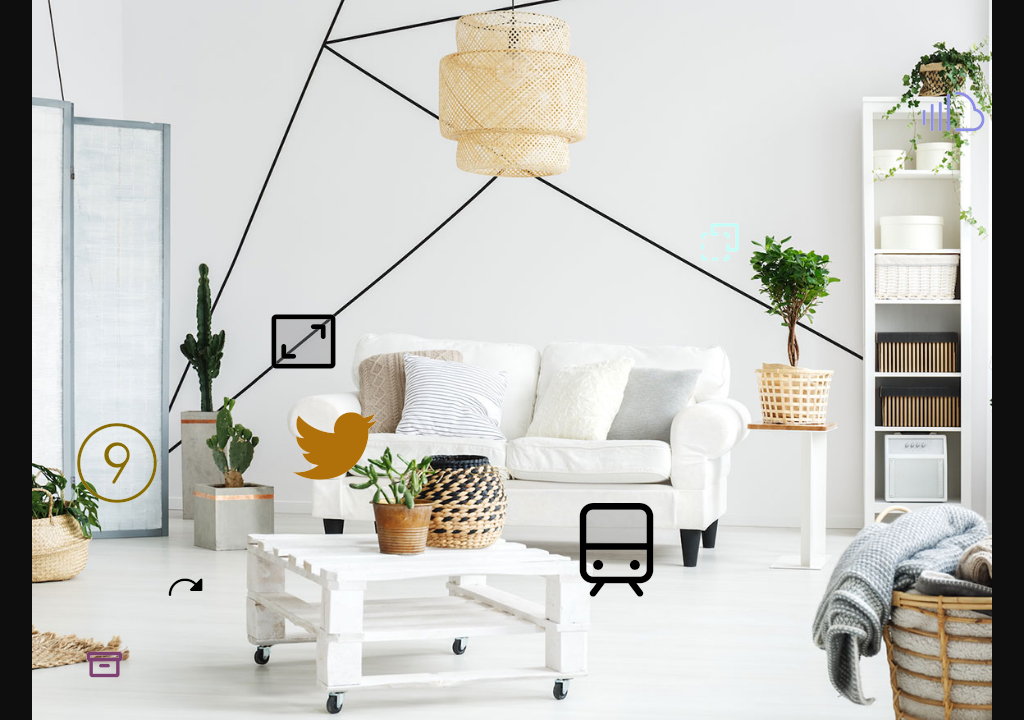 This screenshot has height=720, width=1024. I want to click on redo last action, so click(185, 586).